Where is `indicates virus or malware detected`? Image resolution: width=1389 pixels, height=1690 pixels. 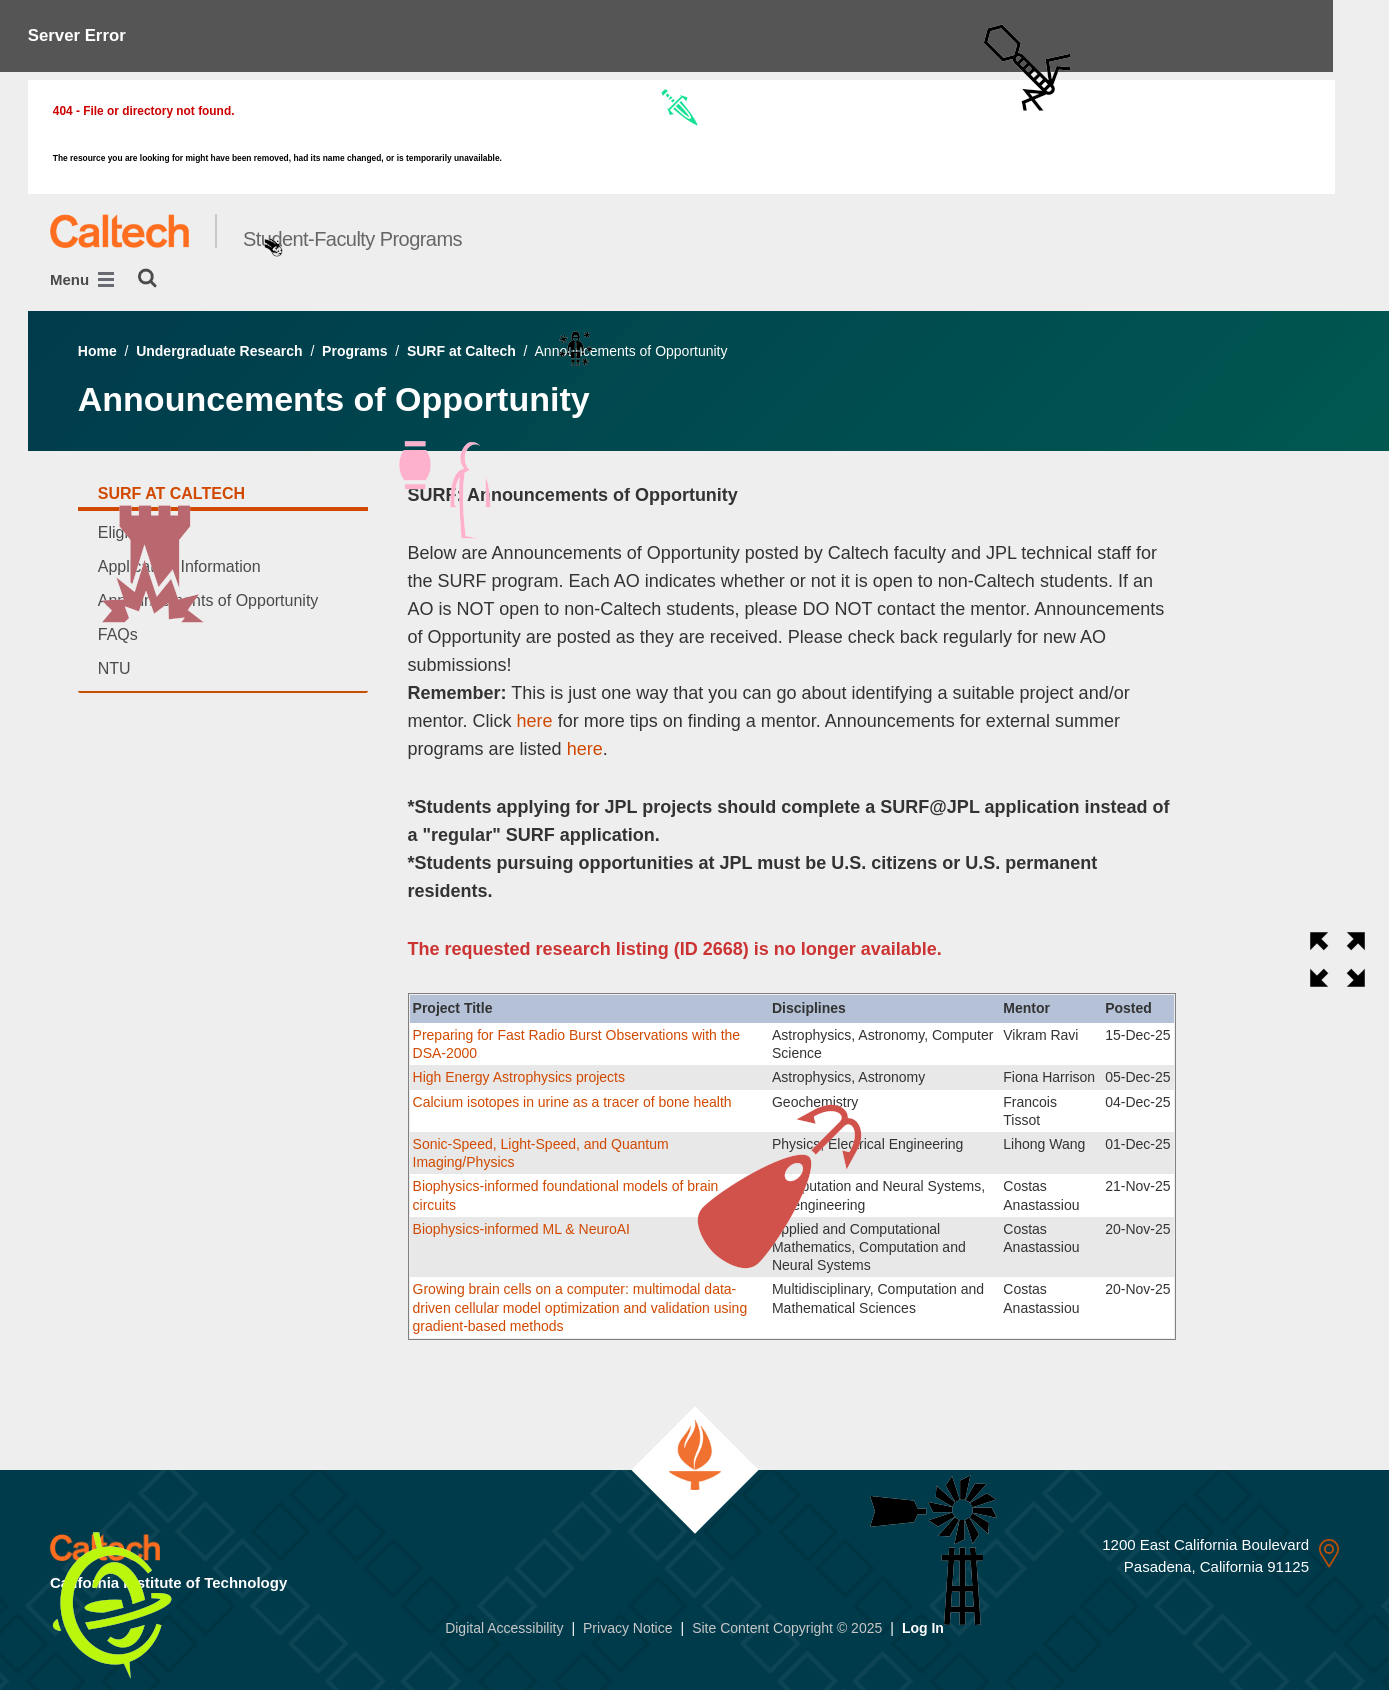
indicates virus or malware detected is located at coordinates (1026, 67).